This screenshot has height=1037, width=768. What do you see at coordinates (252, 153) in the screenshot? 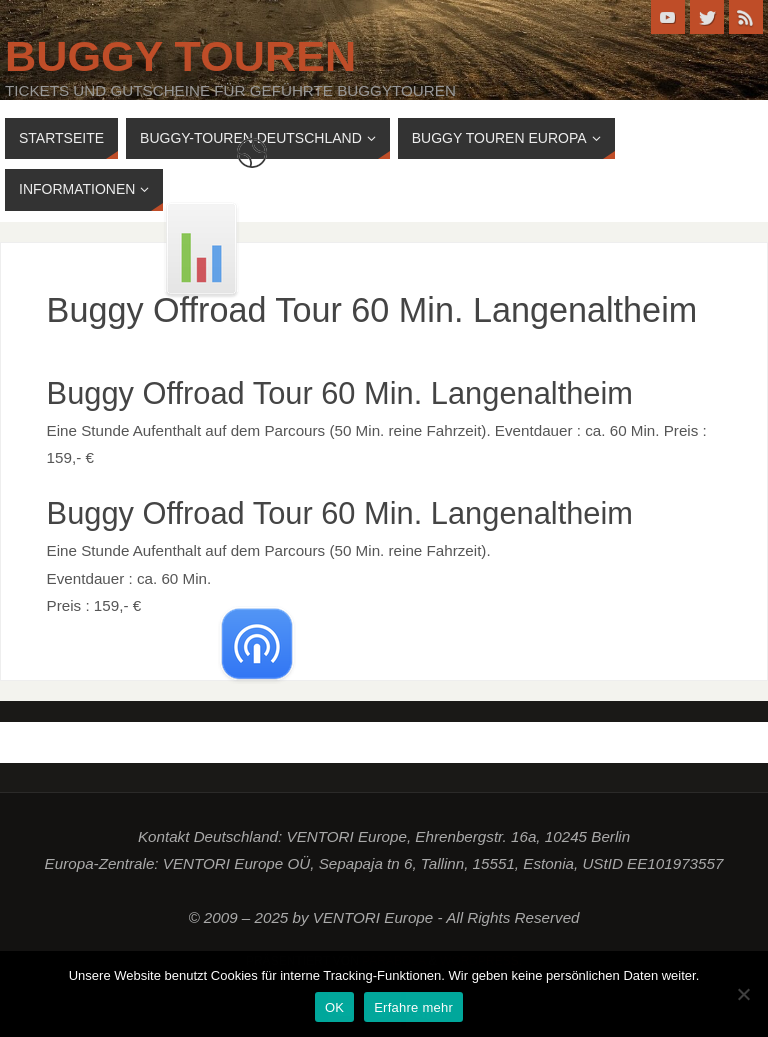
I see `access sports and activities emoji category` at bounding box center [252, 153].